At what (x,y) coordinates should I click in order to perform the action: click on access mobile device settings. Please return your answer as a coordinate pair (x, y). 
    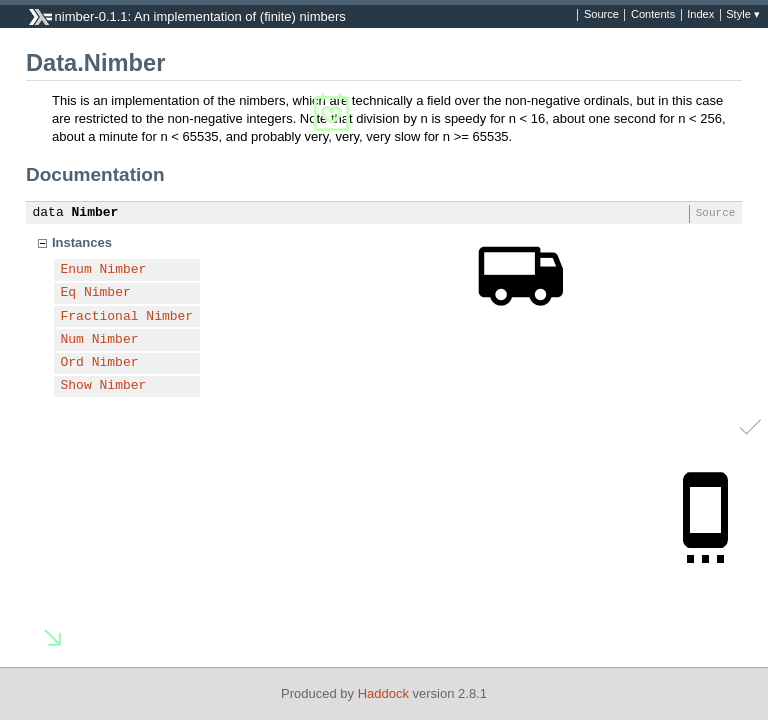
    Looking at the image, I should click on (705, 517).